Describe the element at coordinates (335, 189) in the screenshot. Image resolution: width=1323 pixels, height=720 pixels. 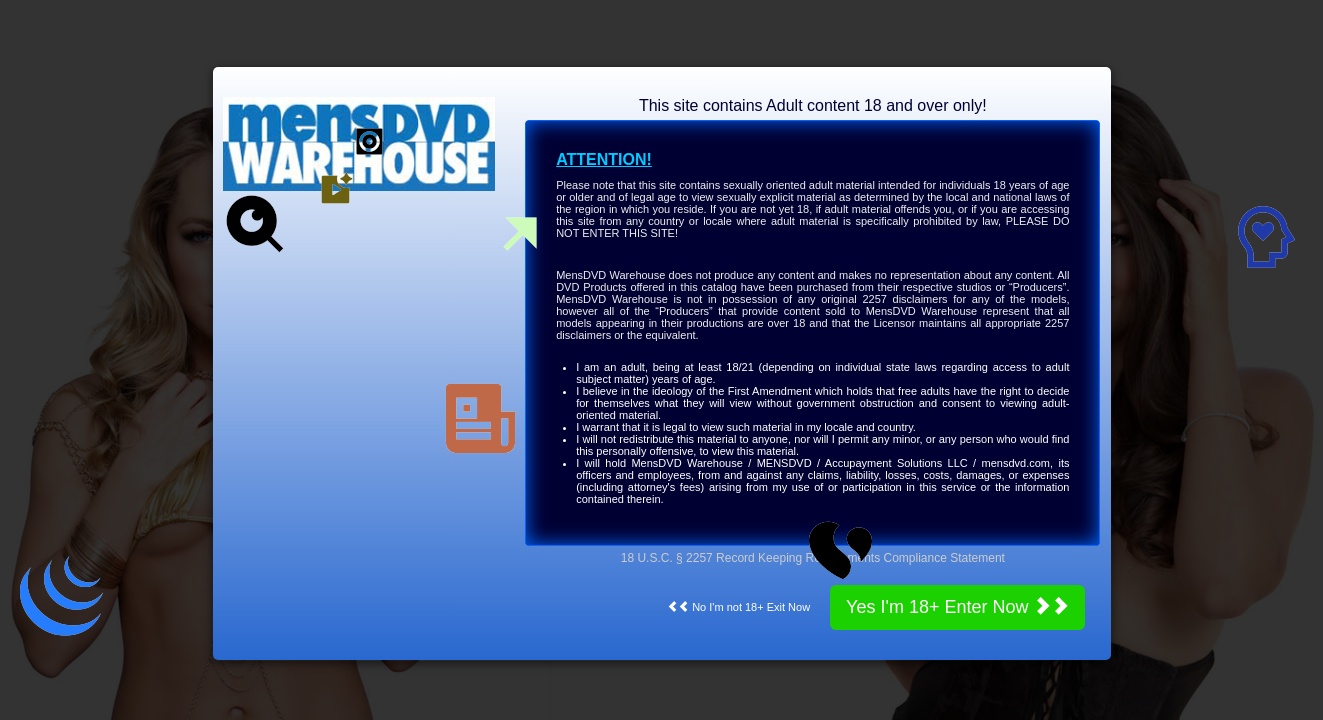
I see `access AI-powered video editing tools` at that location.